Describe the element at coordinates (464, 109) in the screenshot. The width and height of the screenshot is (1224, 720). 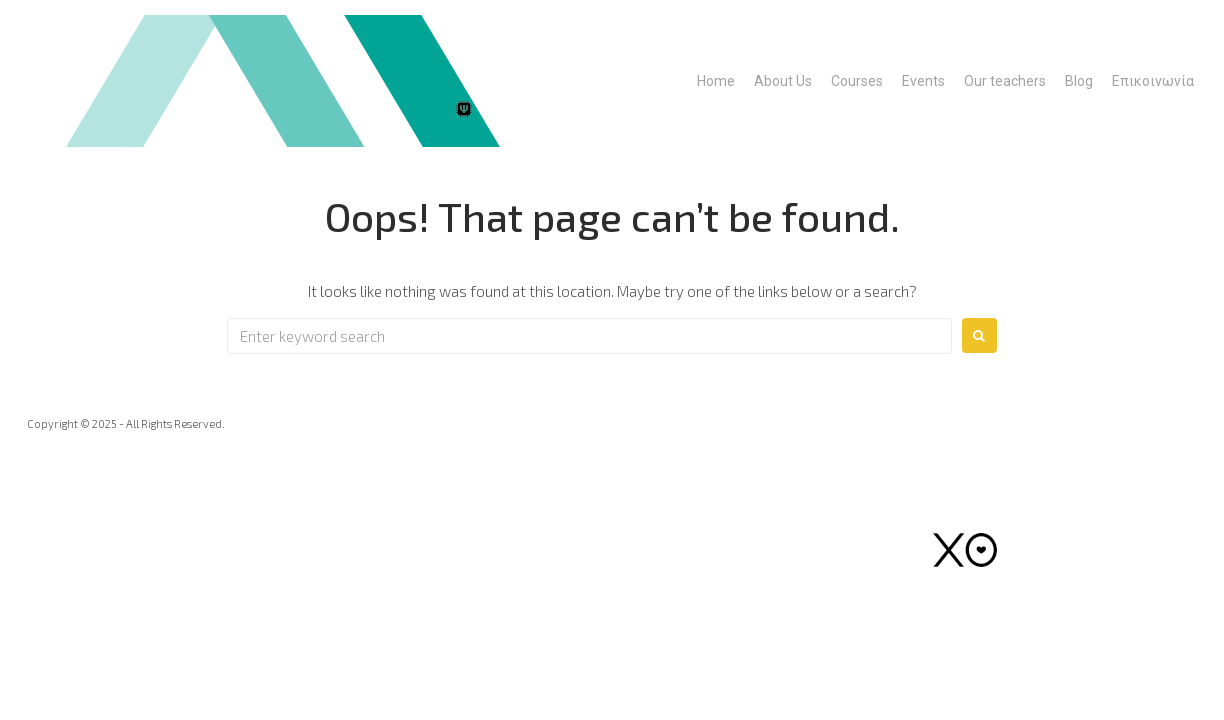
I see `QMK firmware project logo` at that location.